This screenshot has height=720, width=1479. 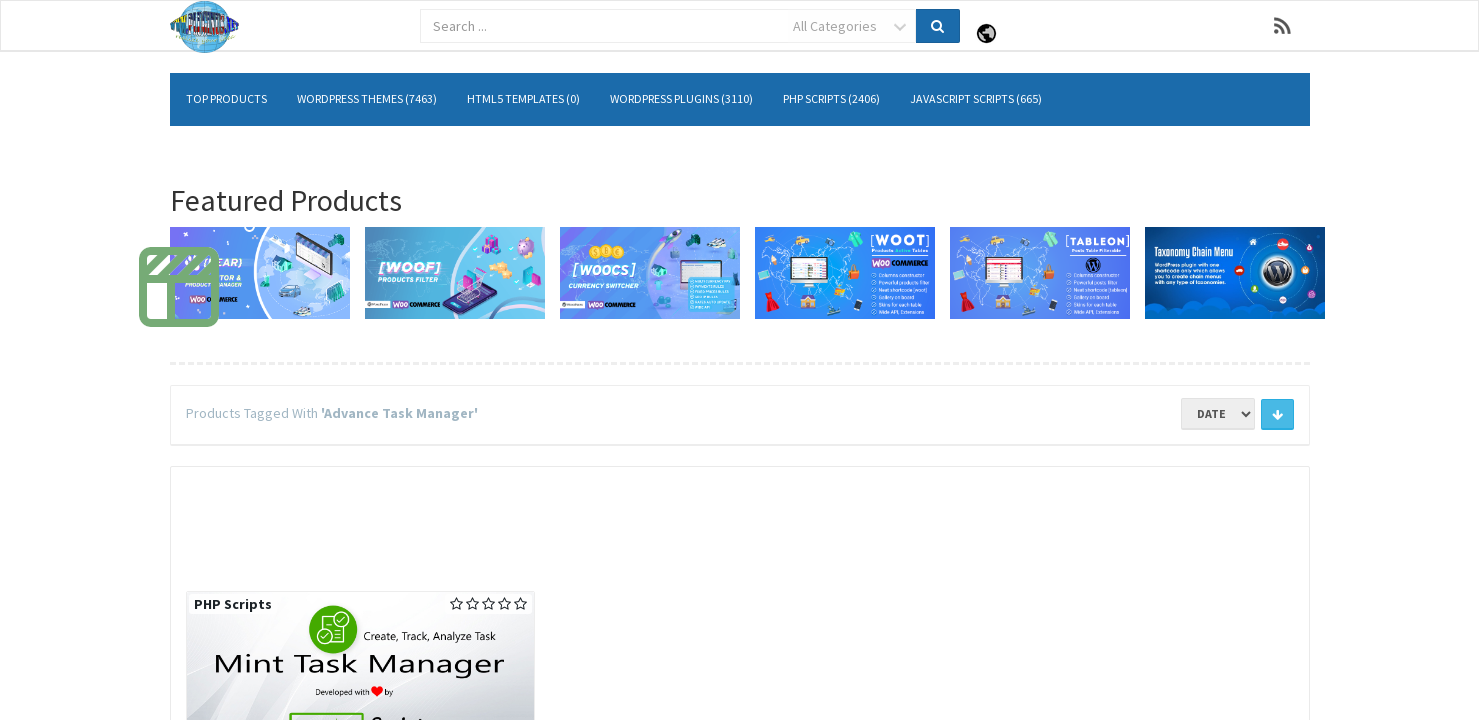 I want to click on indicates public or global visibility, so click(x=986, y=33).